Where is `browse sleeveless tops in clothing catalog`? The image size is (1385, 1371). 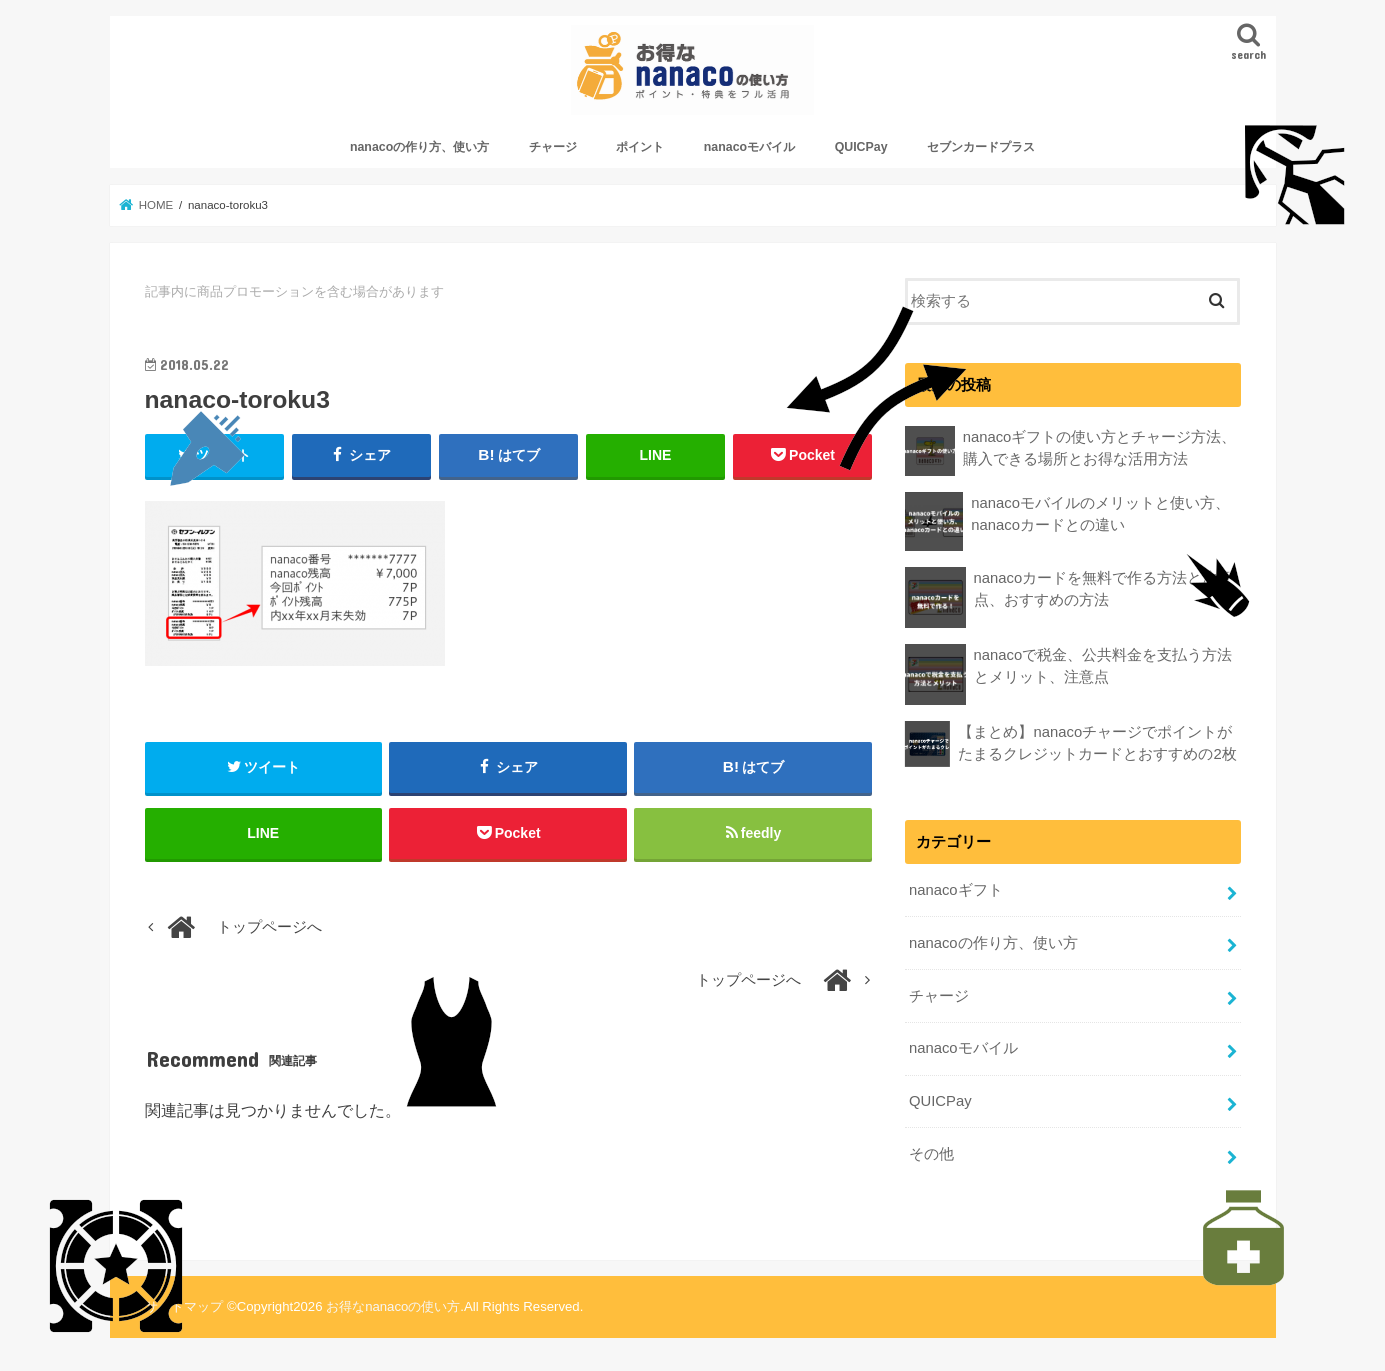 browse sleeveless tops in clothing catalog is located at coordinates (451, 1039).